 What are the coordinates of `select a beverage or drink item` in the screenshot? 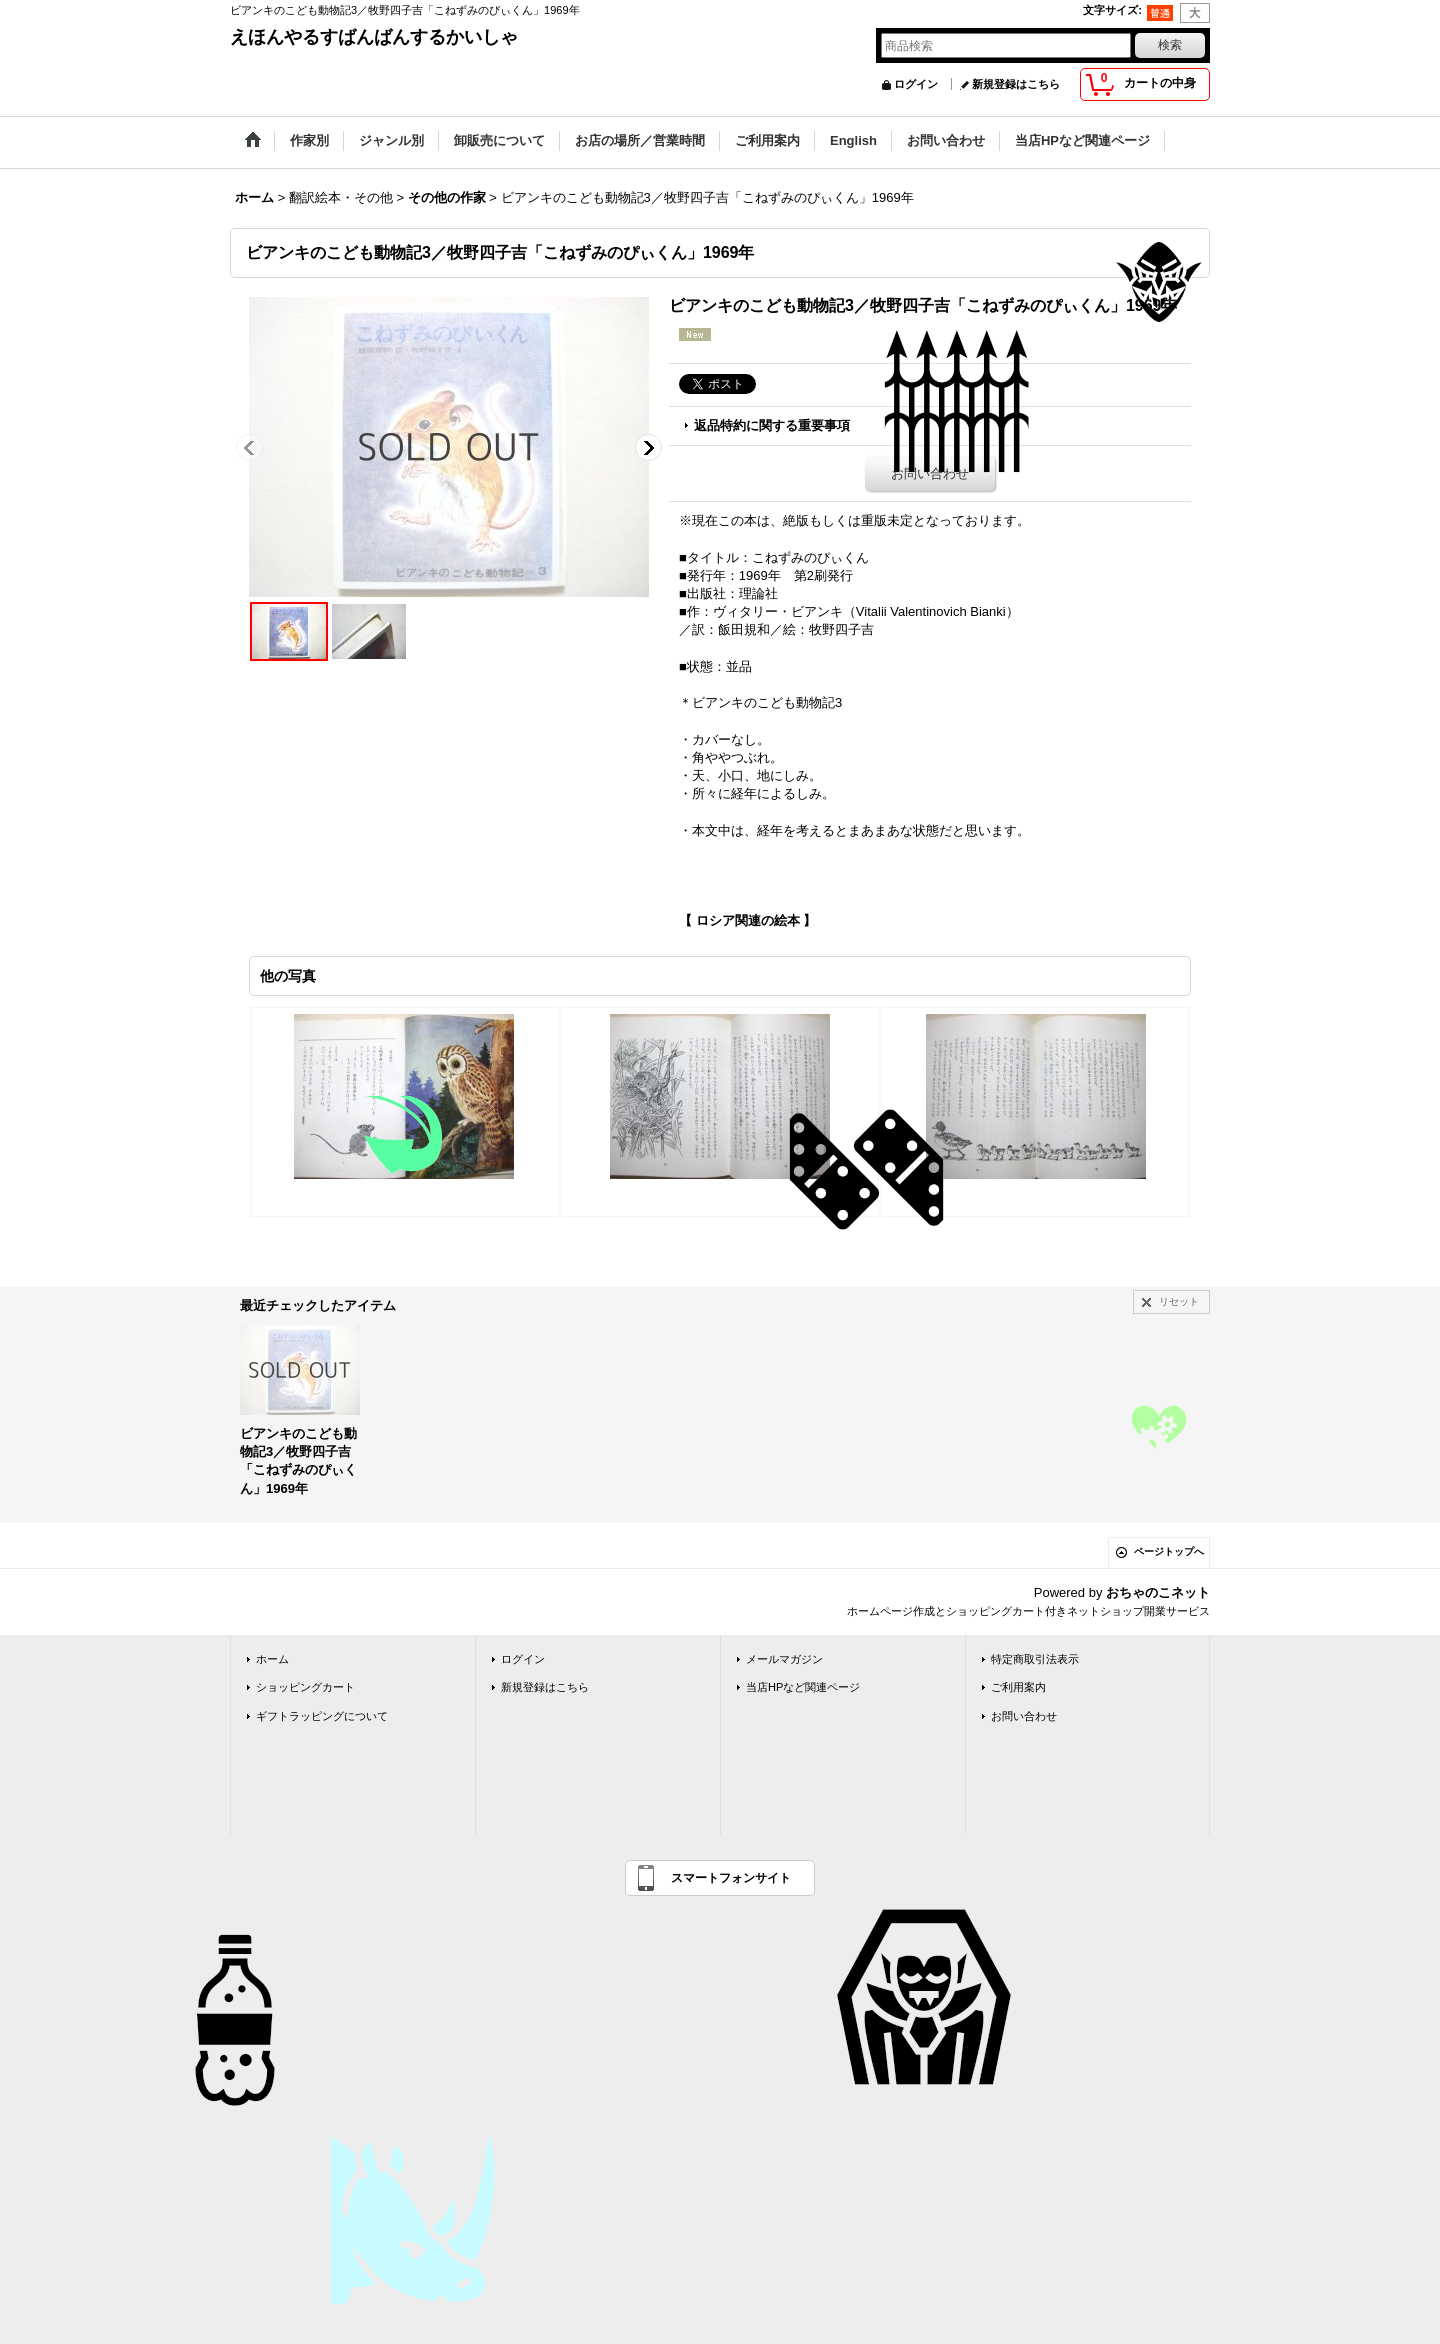 It's located at (235, 2020).